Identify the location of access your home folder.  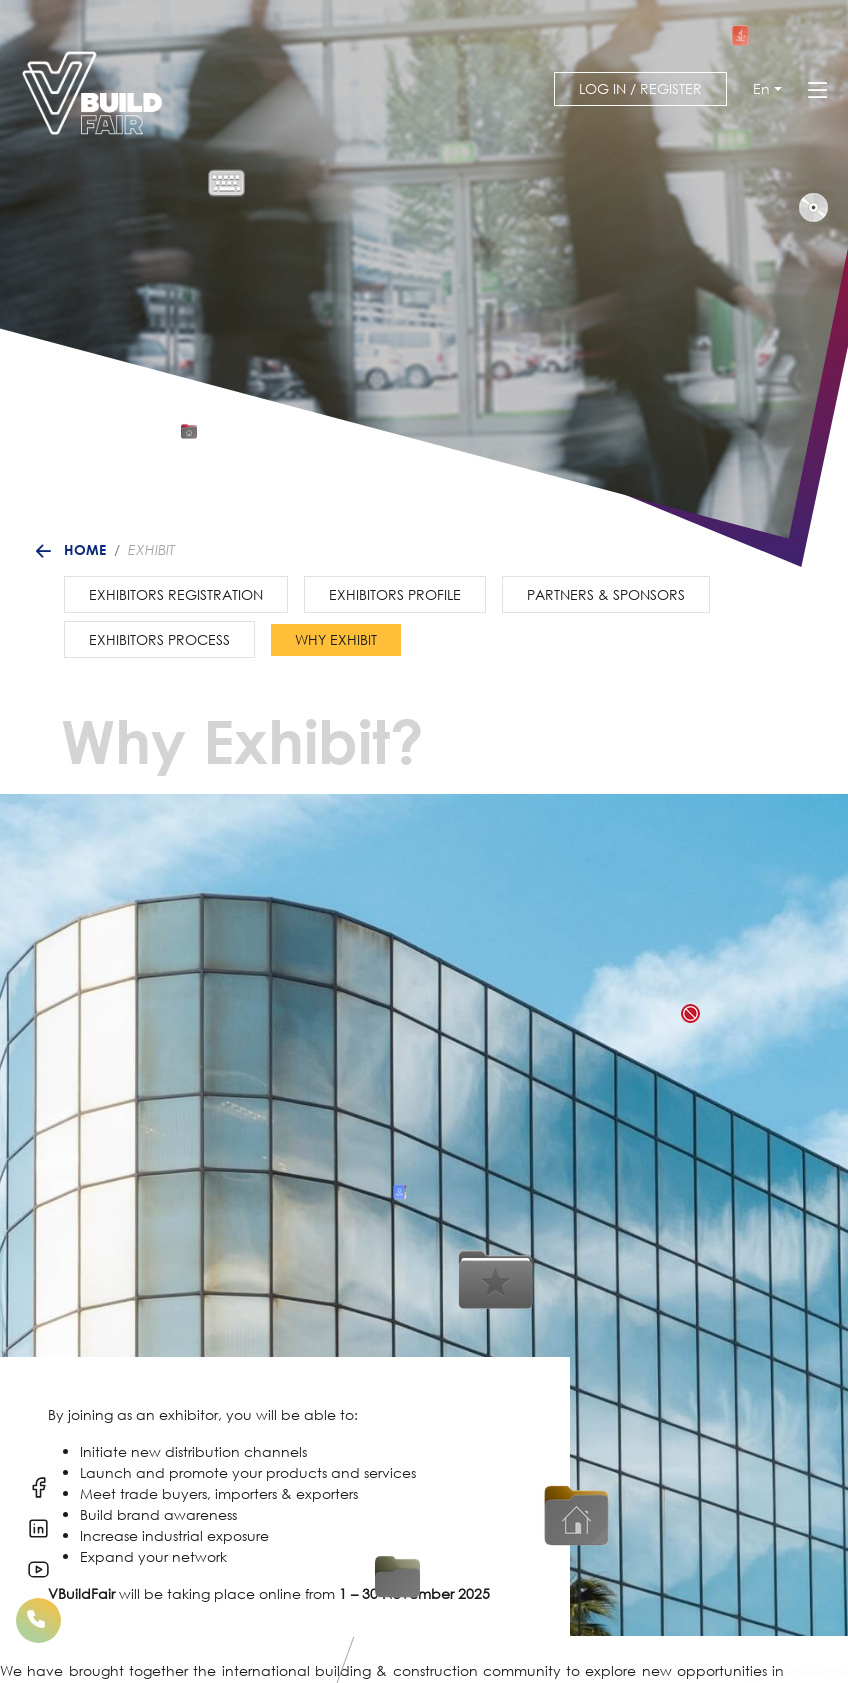
(576, 1515).